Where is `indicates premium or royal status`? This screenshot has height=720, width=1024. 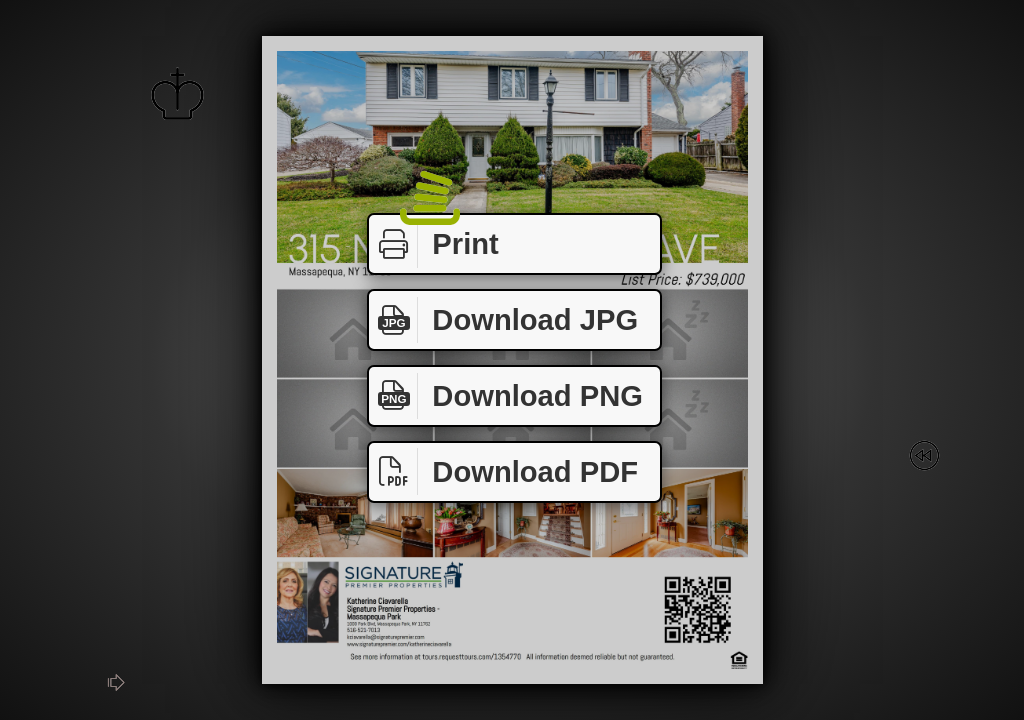 indicates premium or royal status is located at coordinates (177, 97).